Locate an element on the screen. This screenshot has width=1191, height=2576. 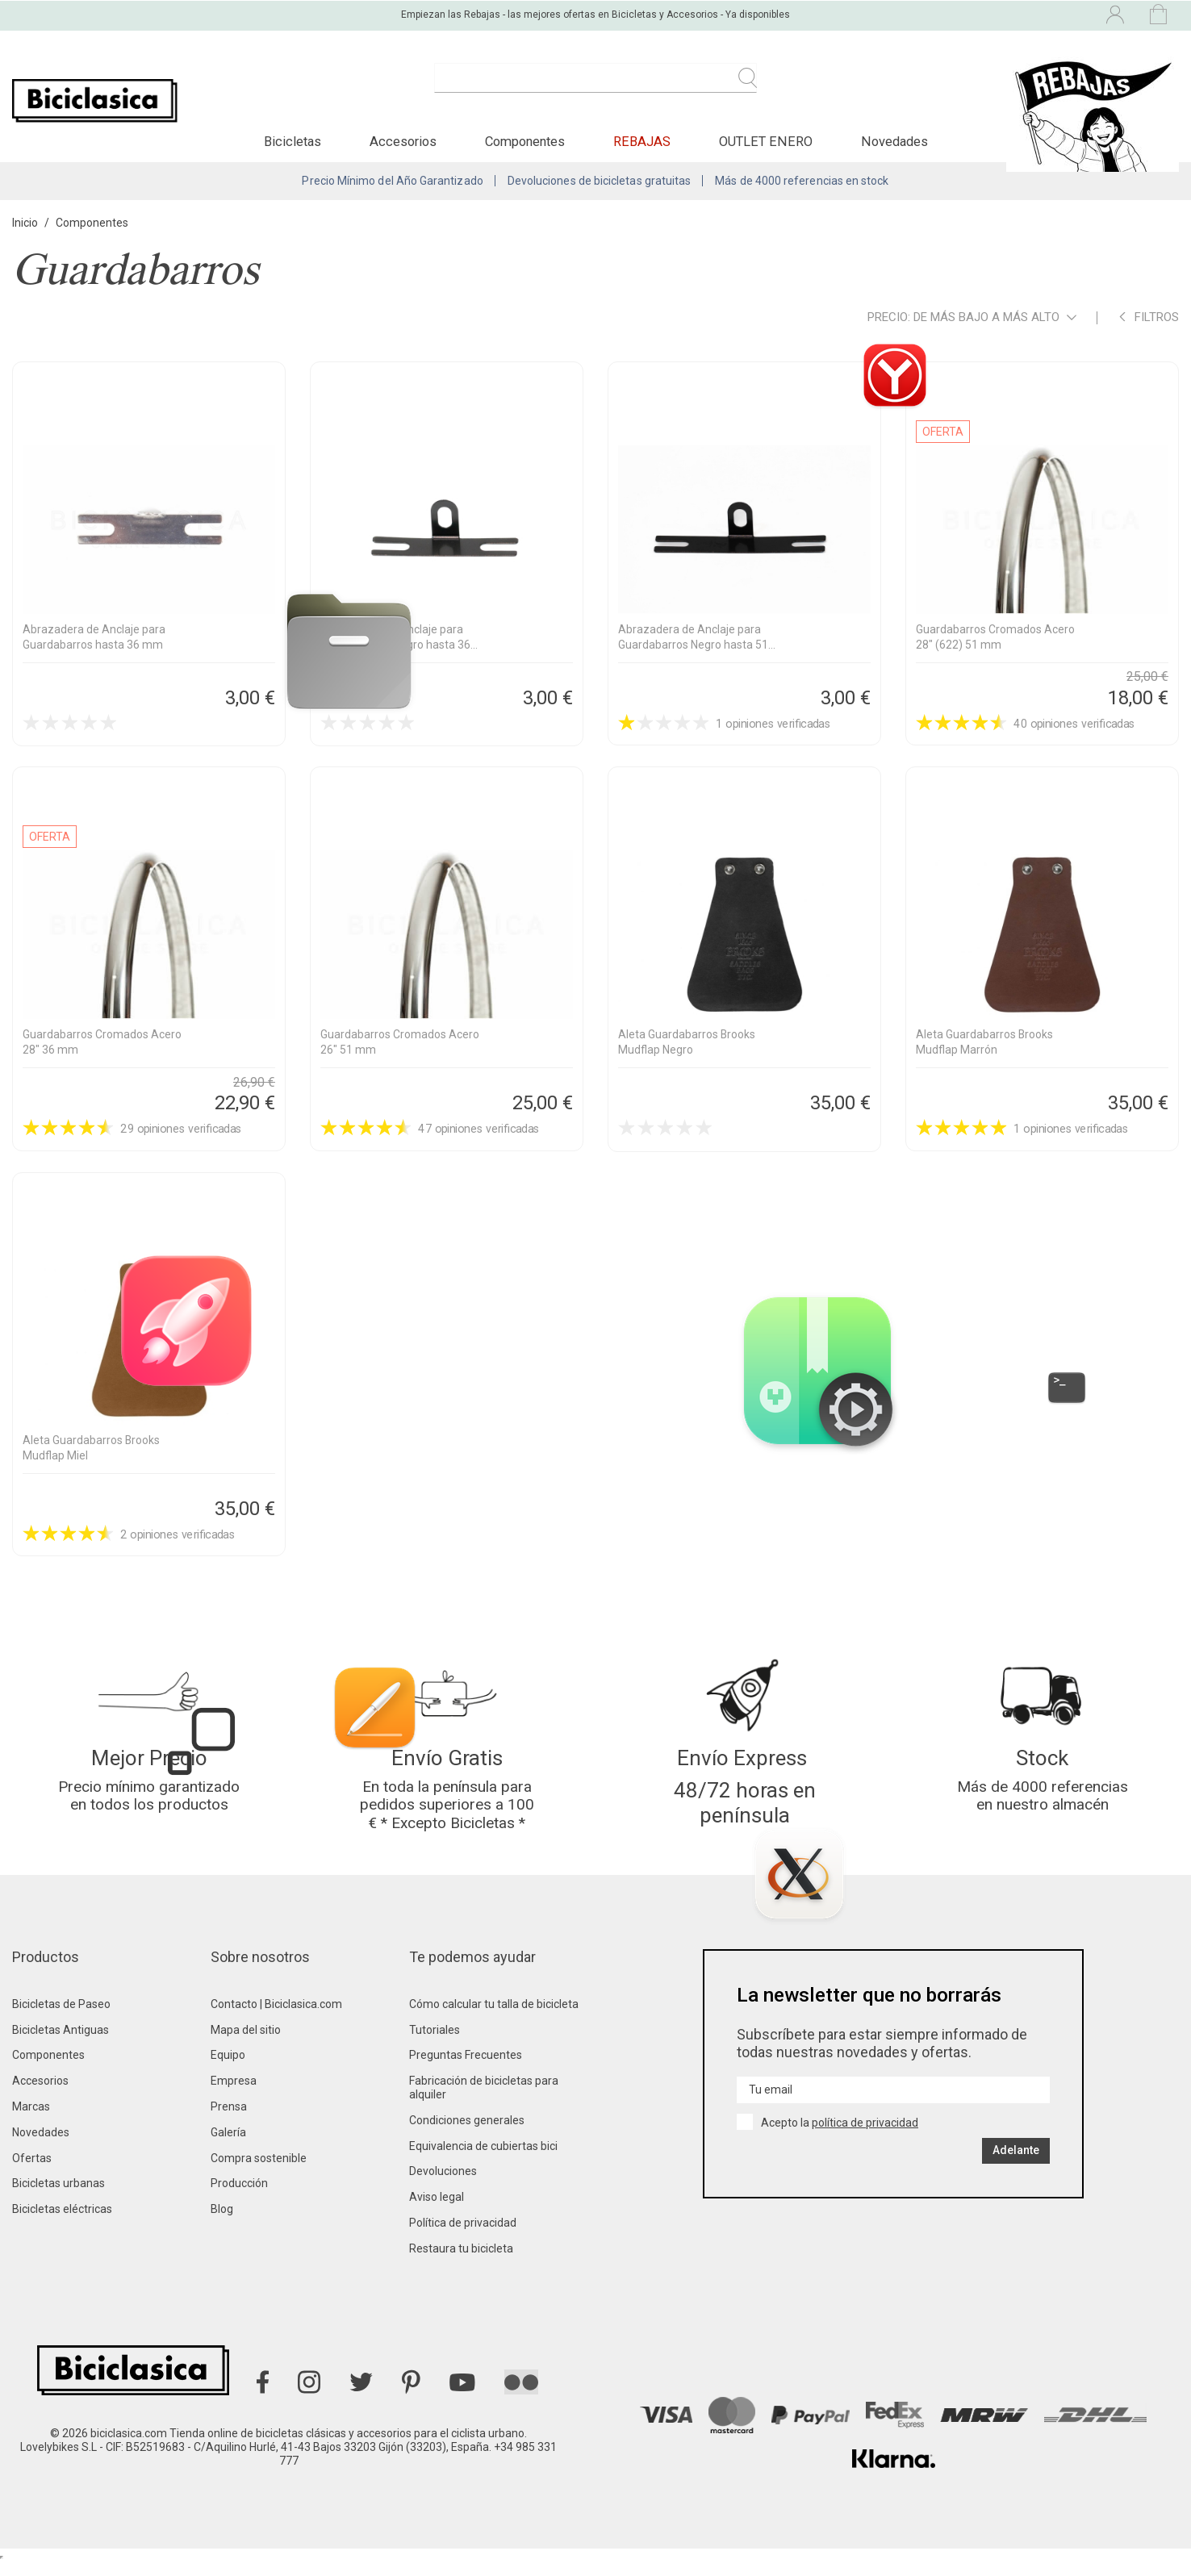
open the terminal application is located at coordinates (1067, 1388).